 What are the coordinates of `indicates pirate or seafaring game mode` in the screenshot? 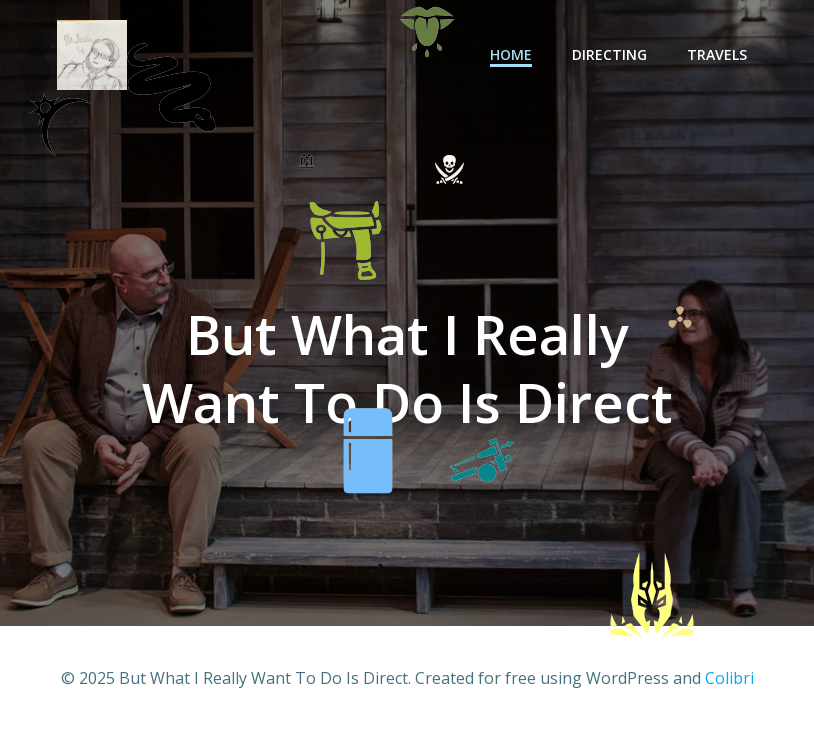 It's located at (449, 169).